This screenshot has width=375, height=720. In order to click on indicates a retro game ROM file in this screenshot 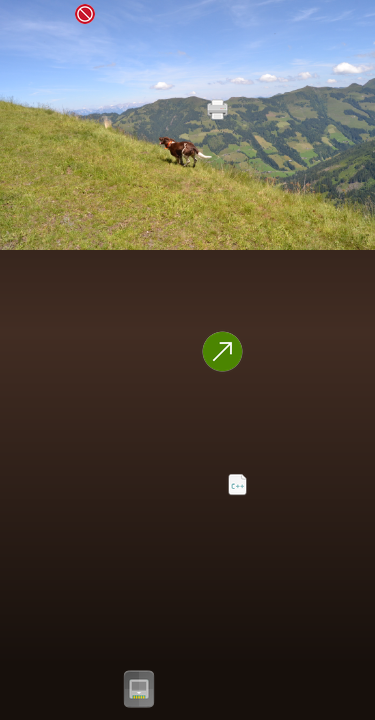, I will do `click(139, 689)`.